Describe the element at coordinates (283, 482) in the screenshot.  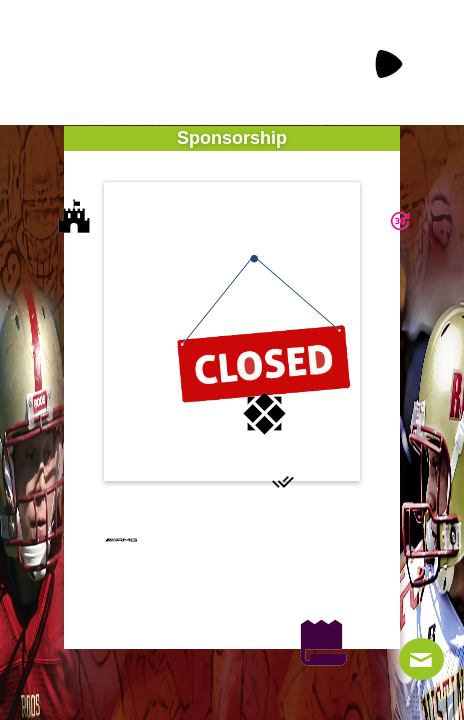
I see `message read confirmation indicator` at that location.